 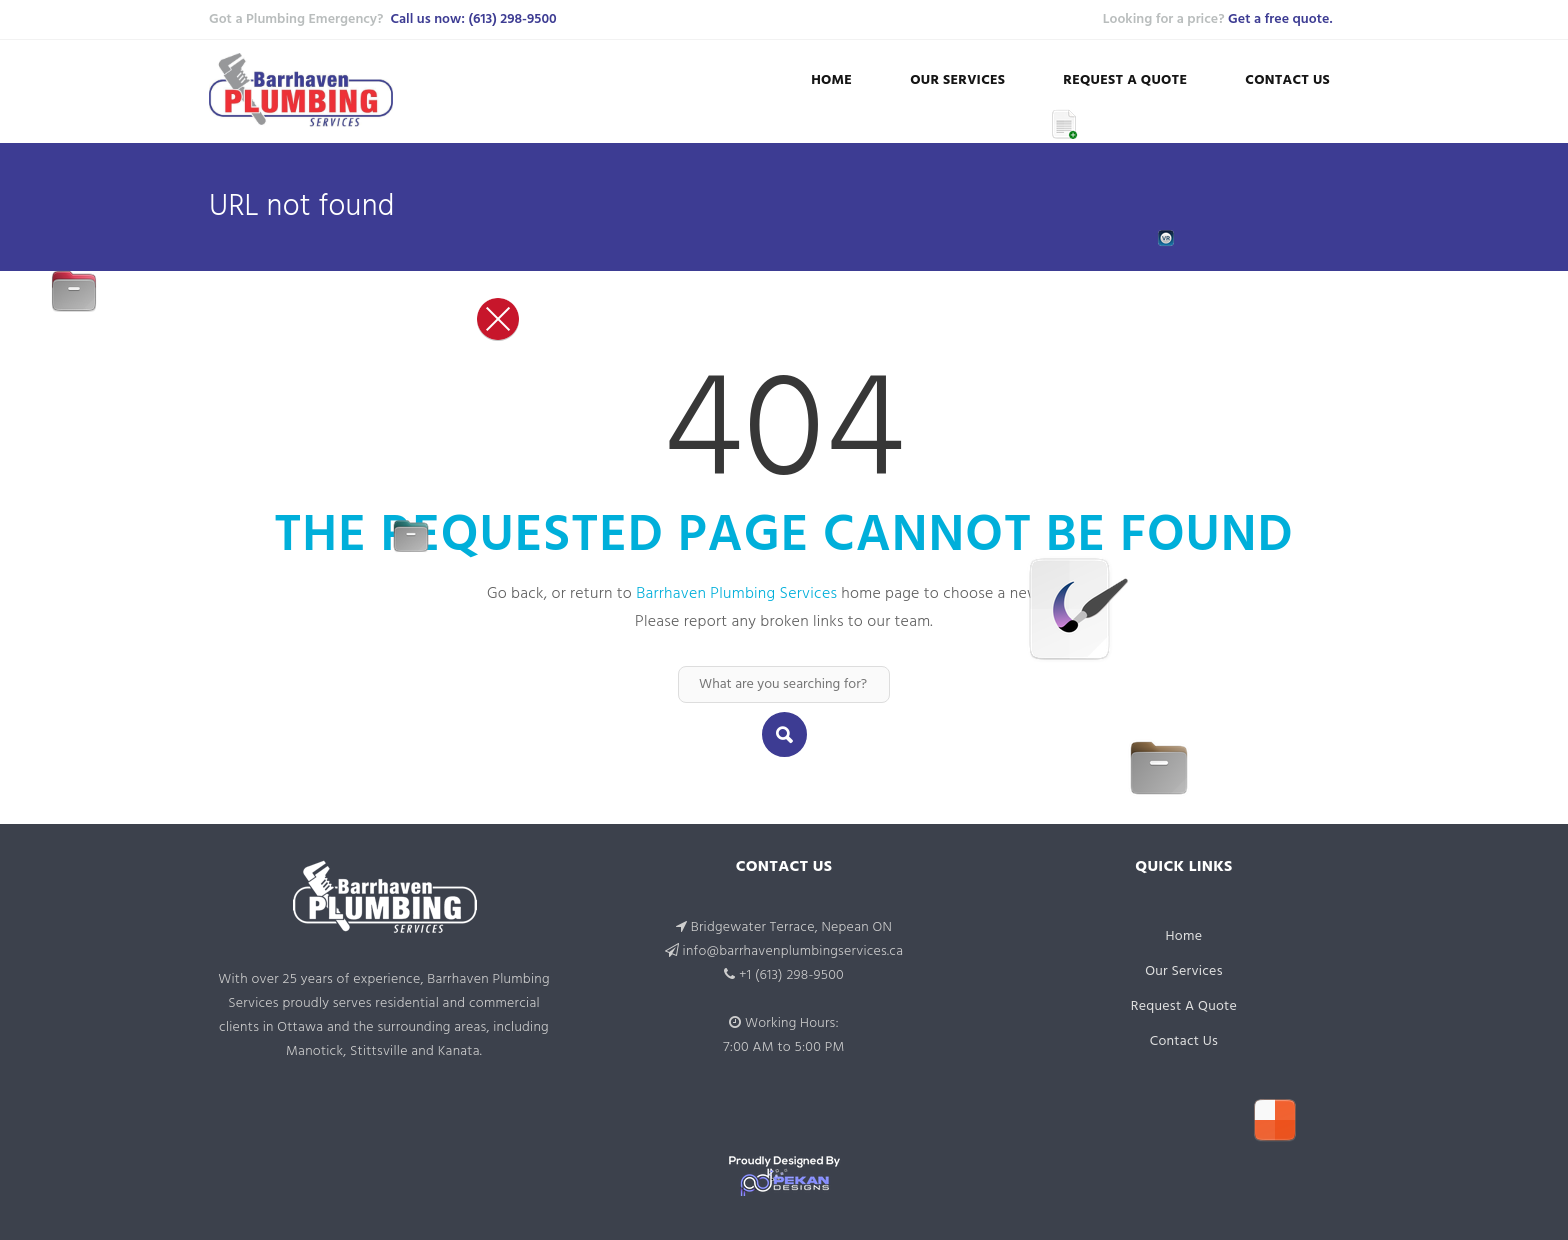 What do you see at coordinates (1275, 1120) in the screenshot?
I see `switch to the top-left workspace` at bounding box center [1275, 1120].